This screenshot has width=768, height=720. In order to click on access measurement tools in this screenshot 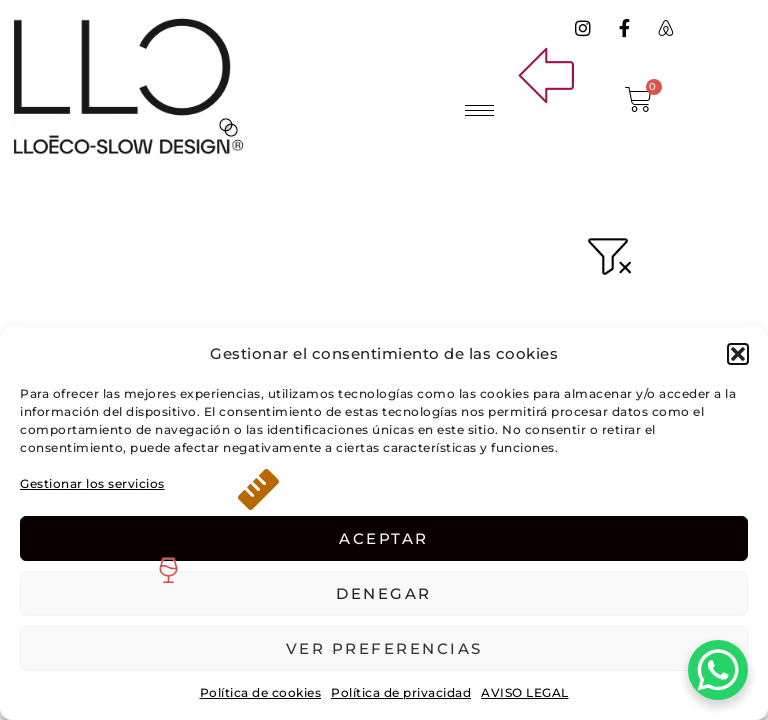, I will do `click(258, 489)`.